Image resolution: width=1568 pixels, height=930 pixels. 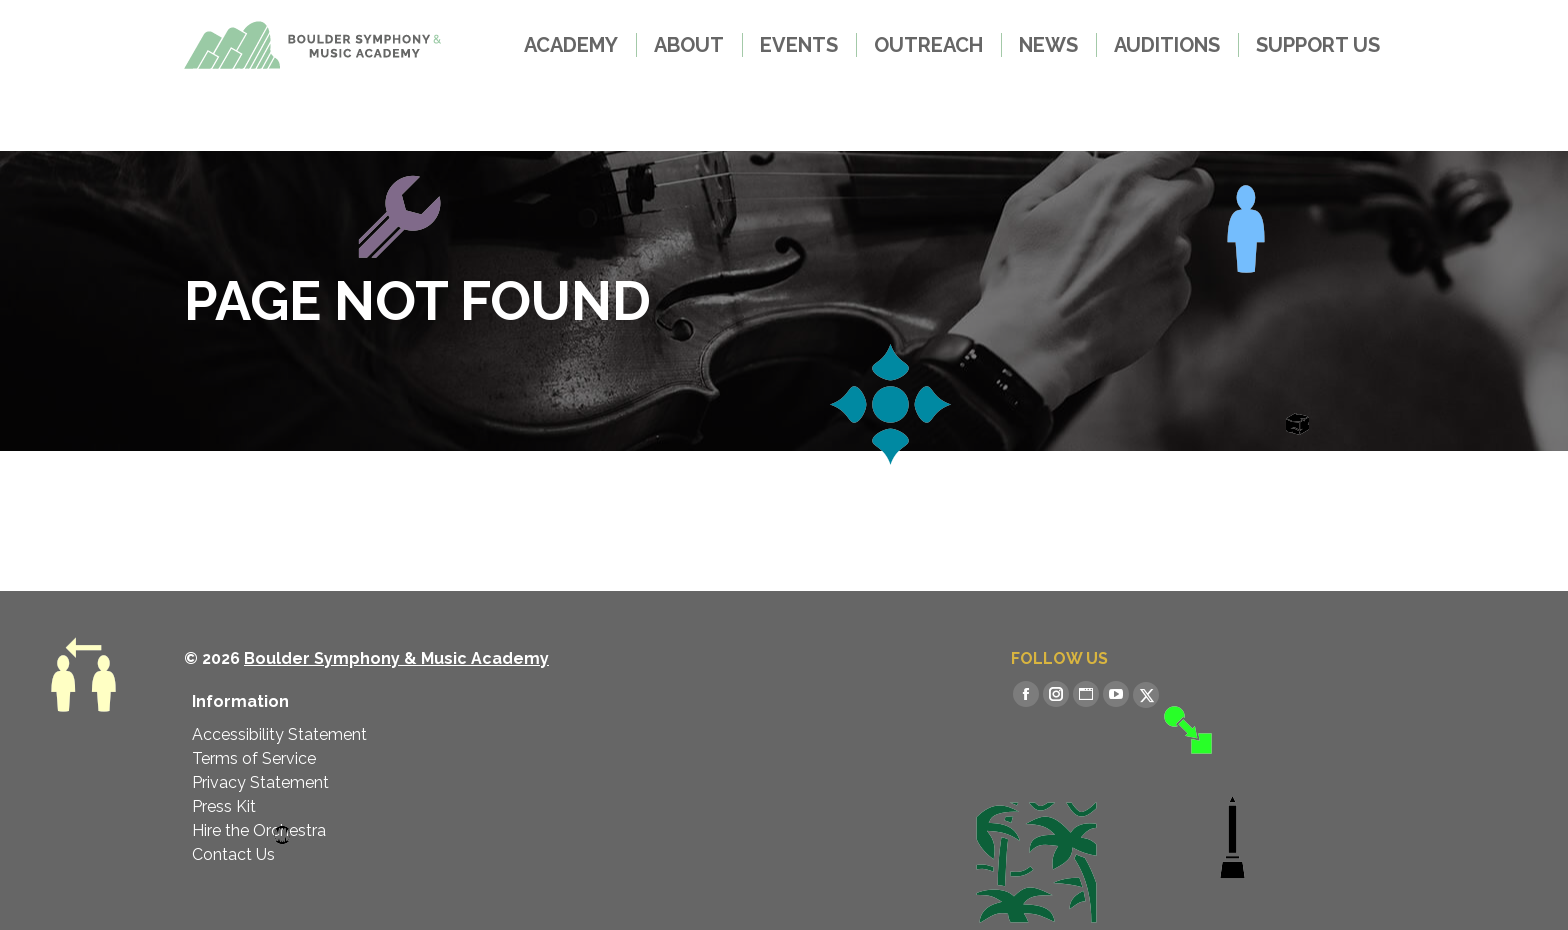 What do you see at coordinates (400, 217) in the screenshot?
I see `access settings or configuration options` at bounding box center [400, 217].